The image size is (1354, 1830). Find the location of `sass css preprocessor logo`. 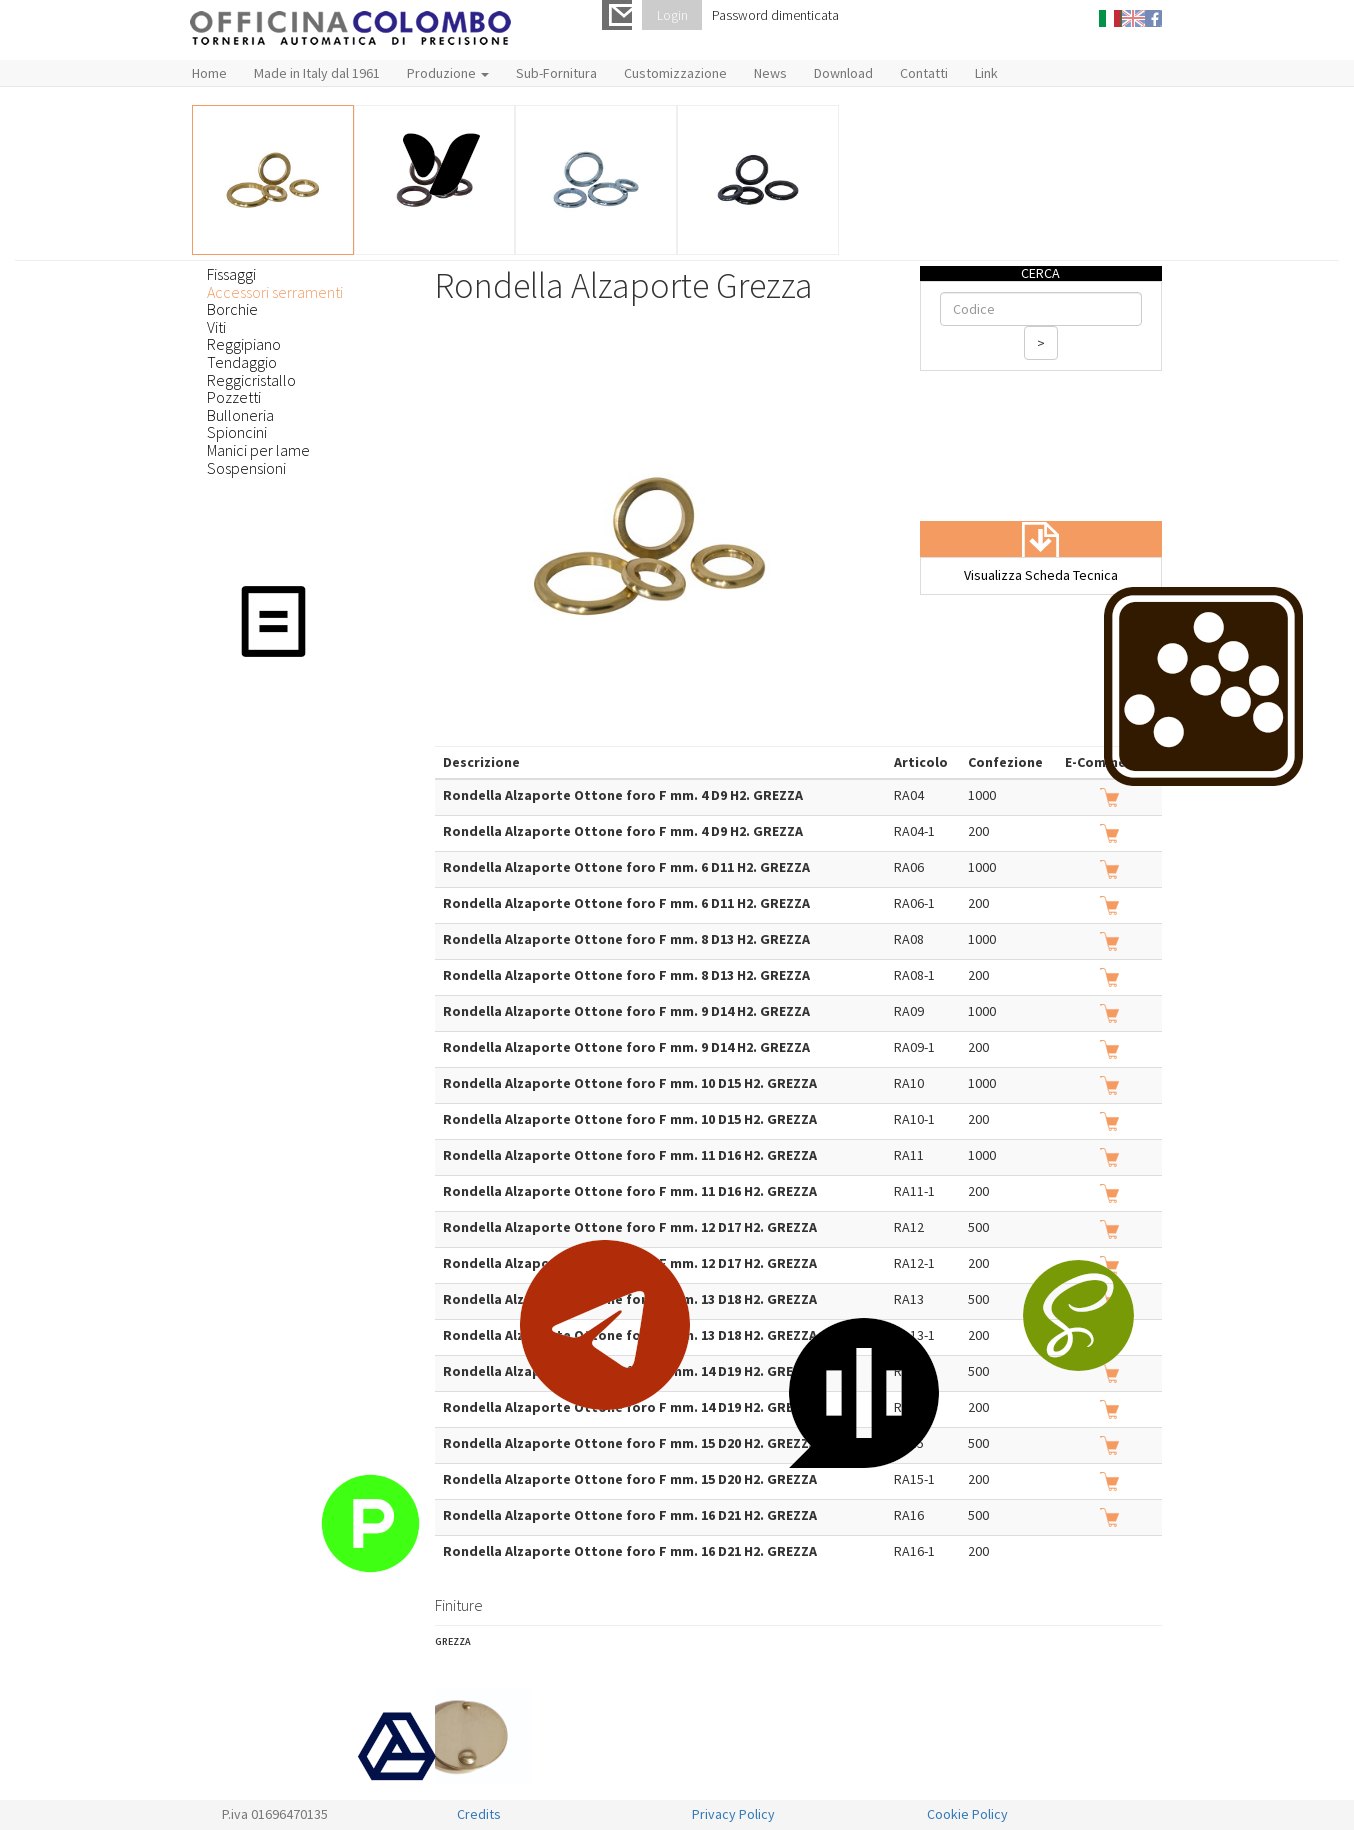

sass css preprocessor logo is located at coordinates (1078, 1315).